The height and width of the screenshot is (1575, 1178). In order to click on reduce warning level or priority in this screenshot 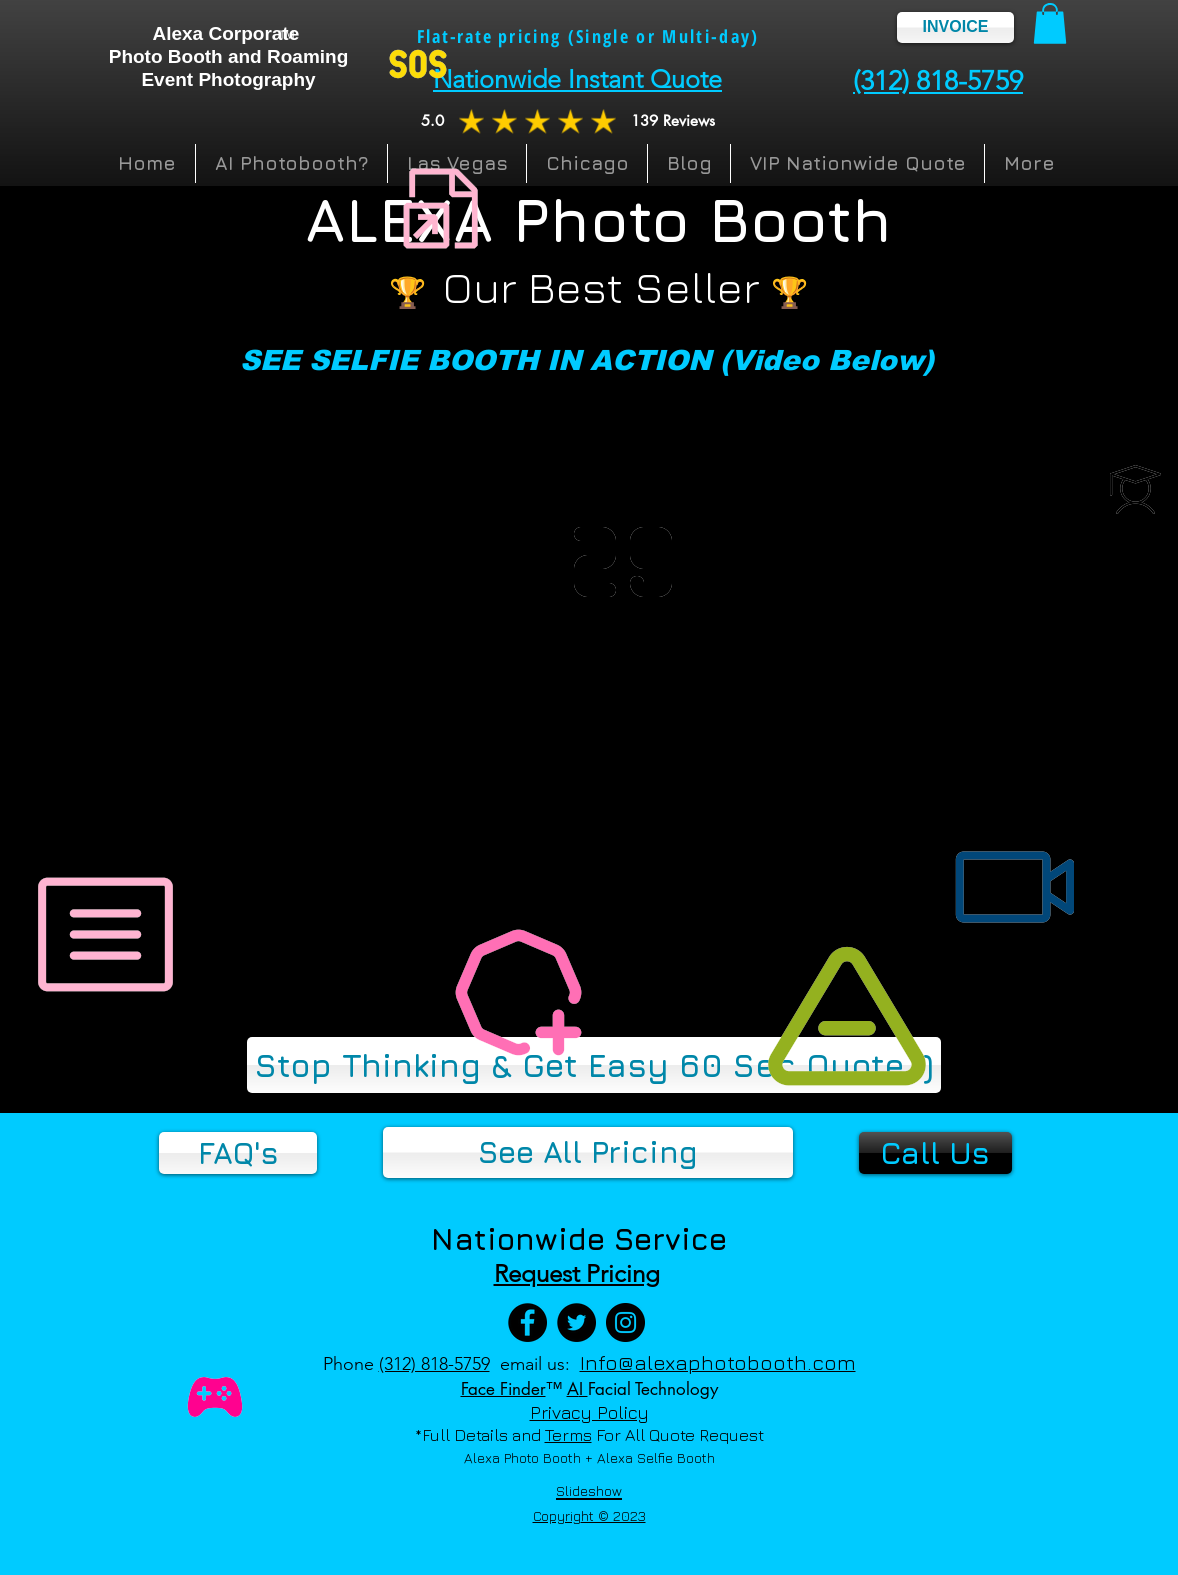, I will do `click(847, 1021)`.